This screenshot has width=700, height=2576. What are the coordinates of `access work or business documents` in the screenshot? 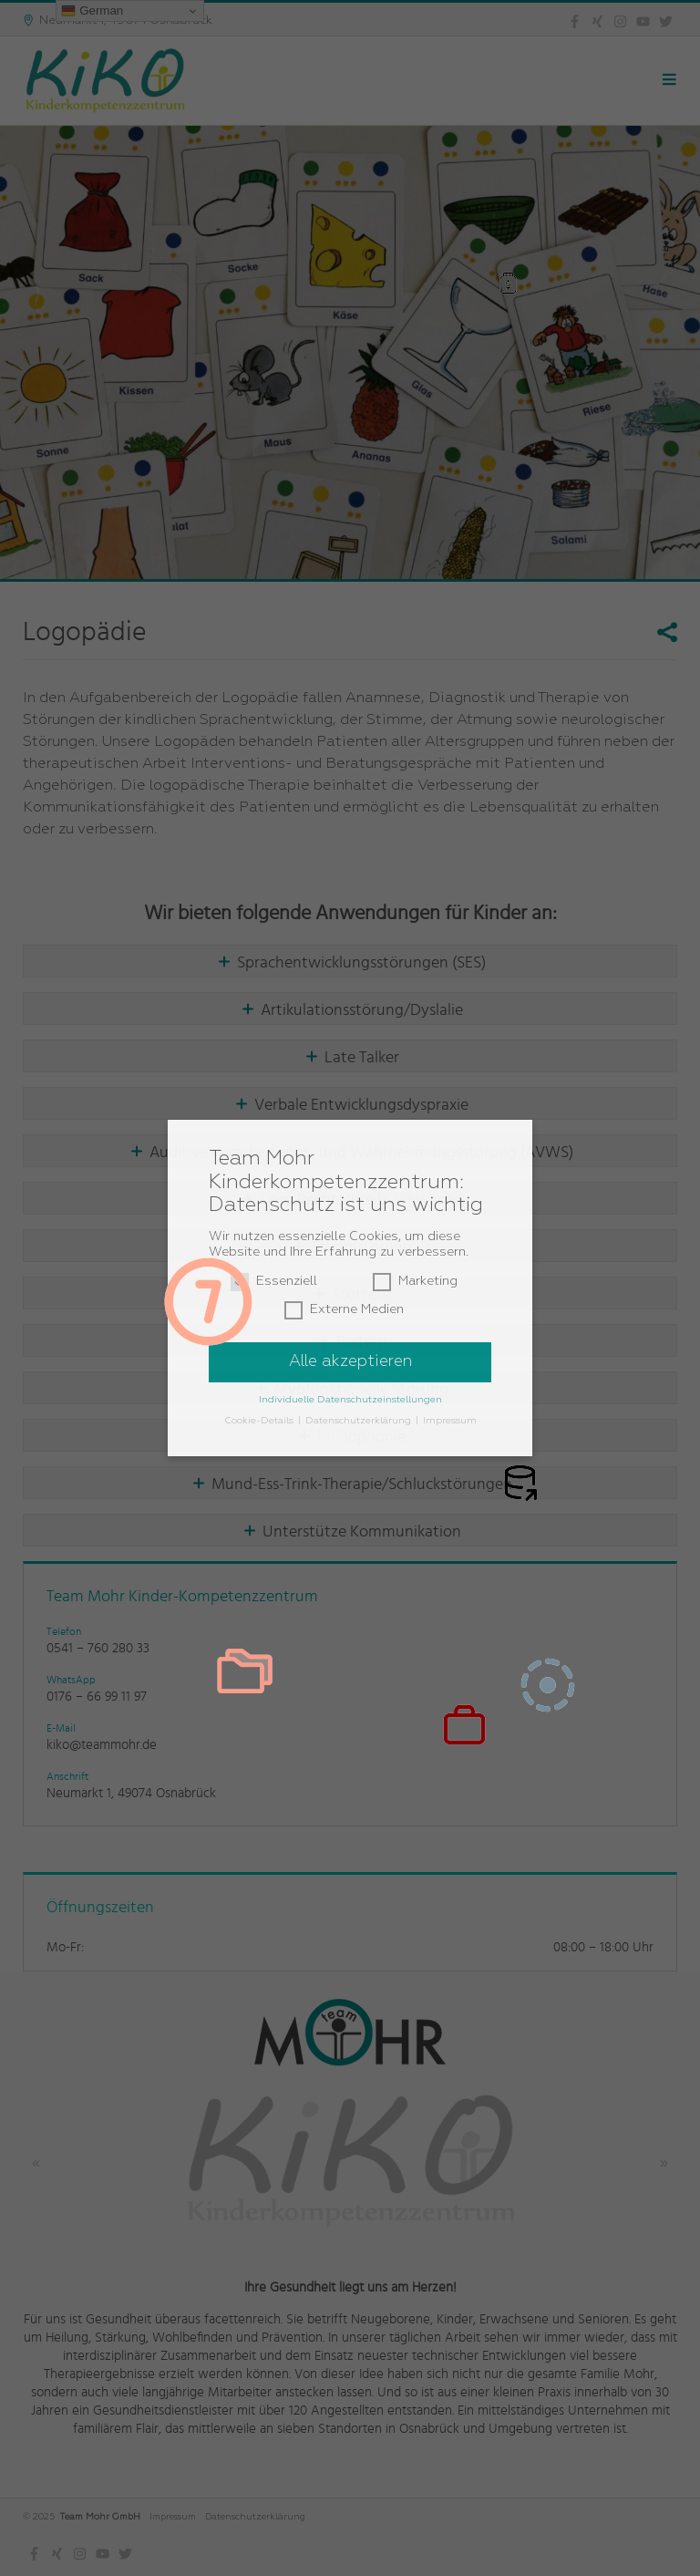 It's located at (464, 1725).